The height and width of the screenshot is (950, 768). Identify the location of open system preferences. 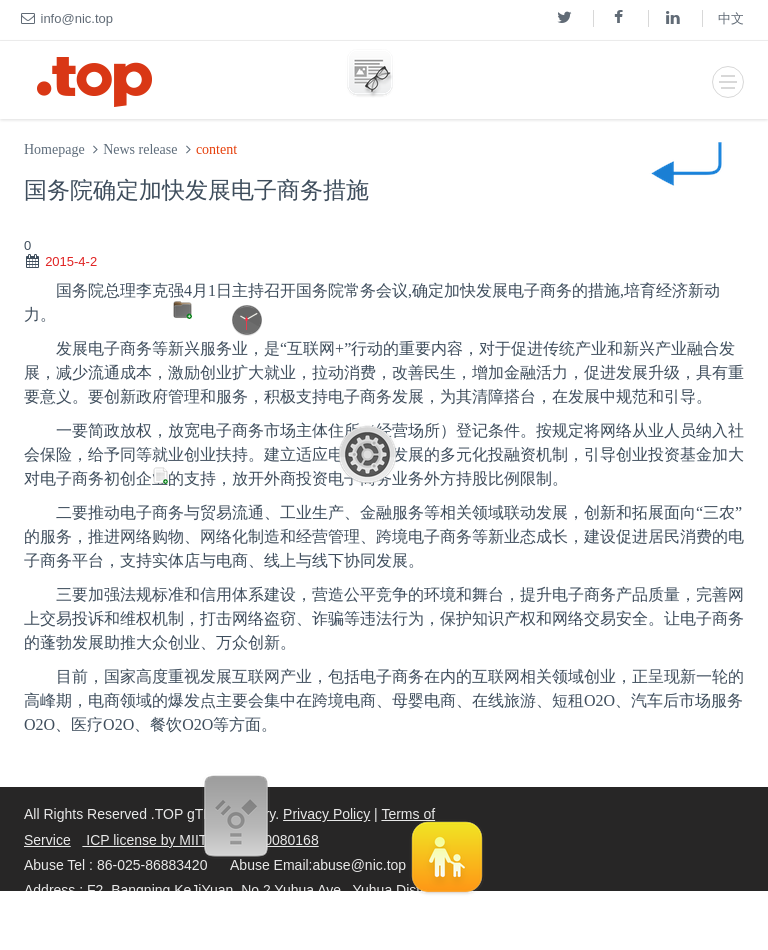
(367, 454).